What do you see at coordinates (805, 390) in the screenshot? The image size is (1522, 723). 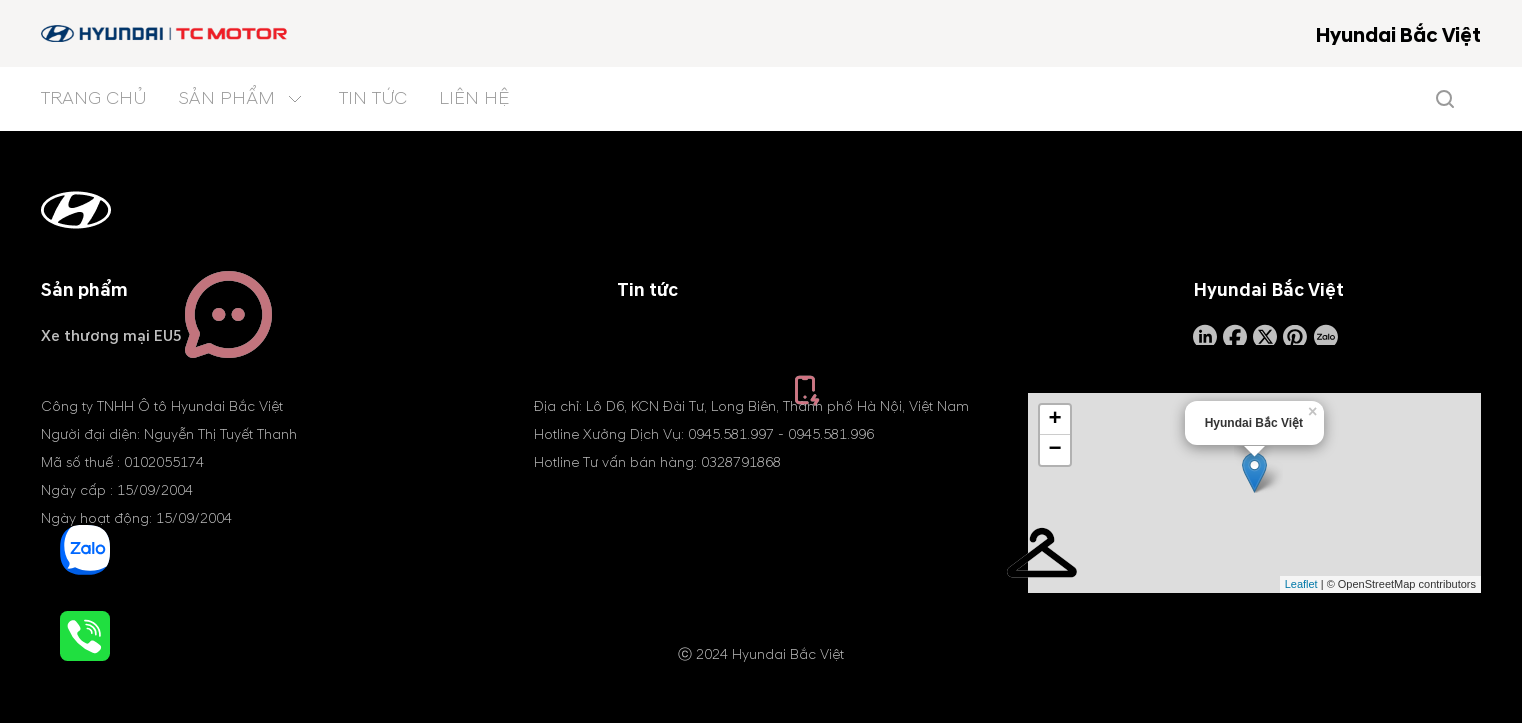 I see `phone charging status indicator` at bounding box center [805, 390].